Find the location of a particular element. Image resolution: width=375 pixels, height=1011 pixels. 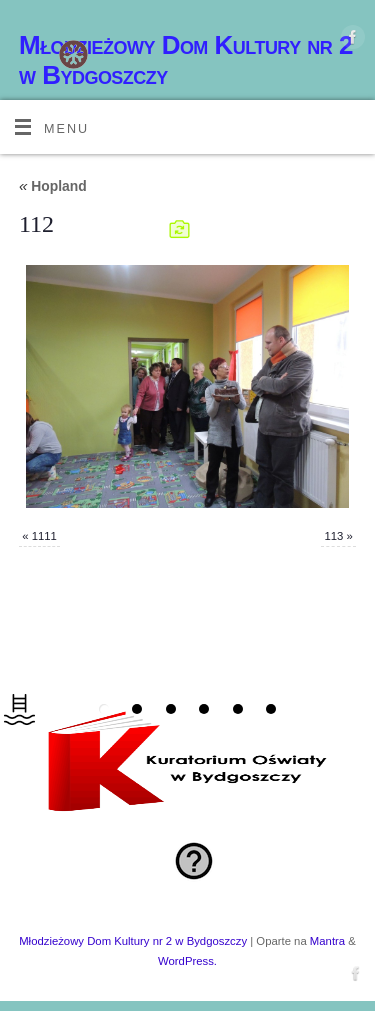

view swimming pool amenities is located at coordinates (19, 709).